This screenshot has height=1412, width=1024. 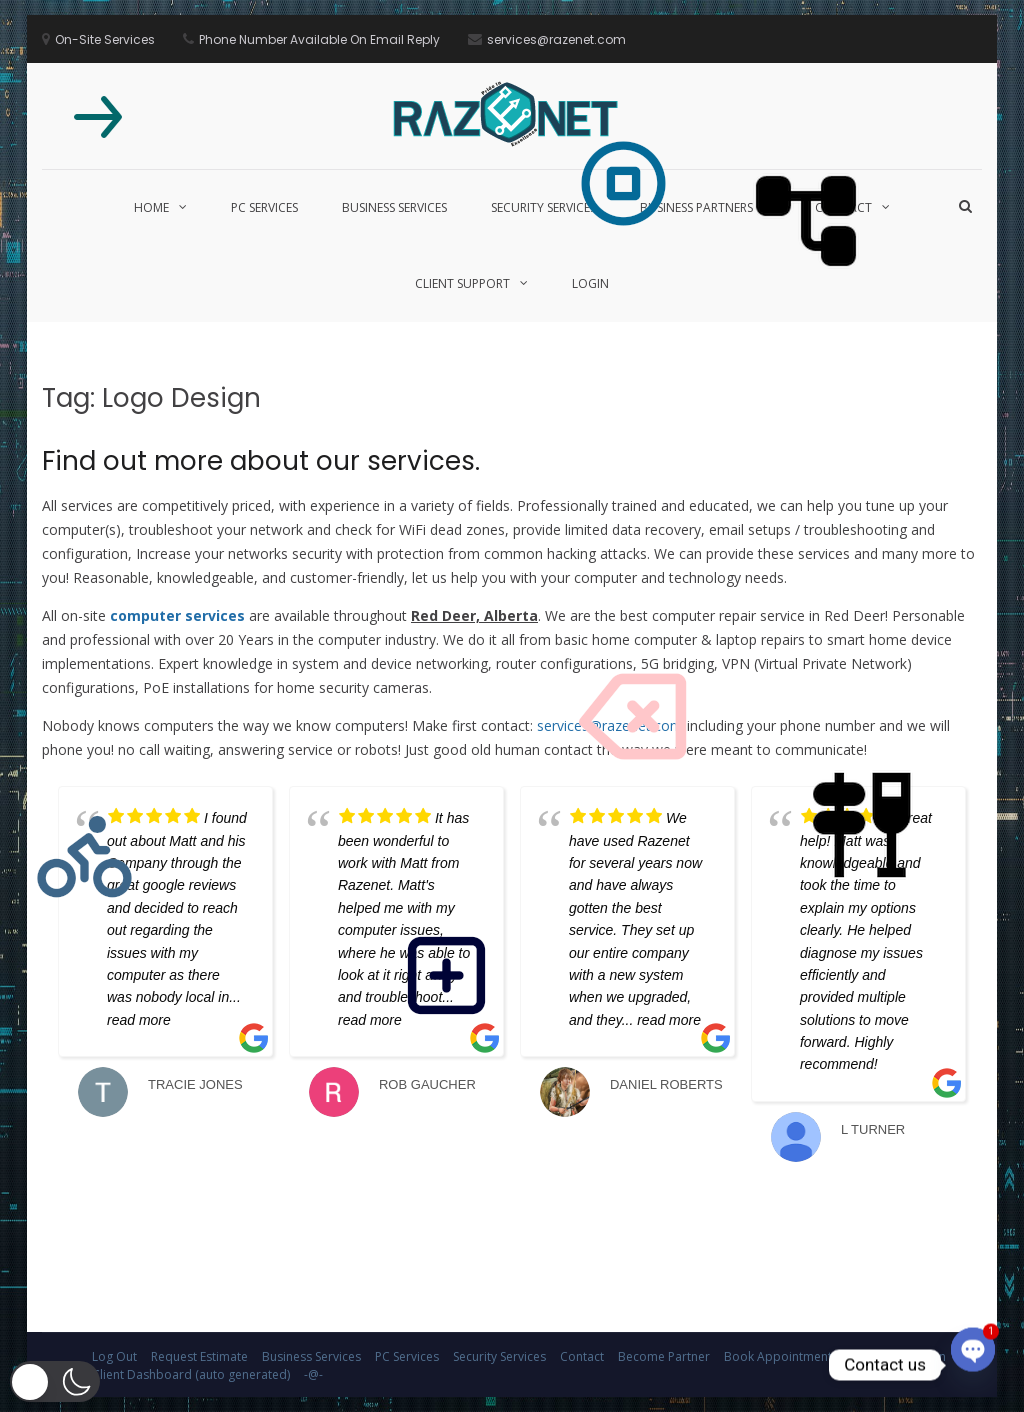 I want to click on go to next item or page, so click(x=98, y=117).